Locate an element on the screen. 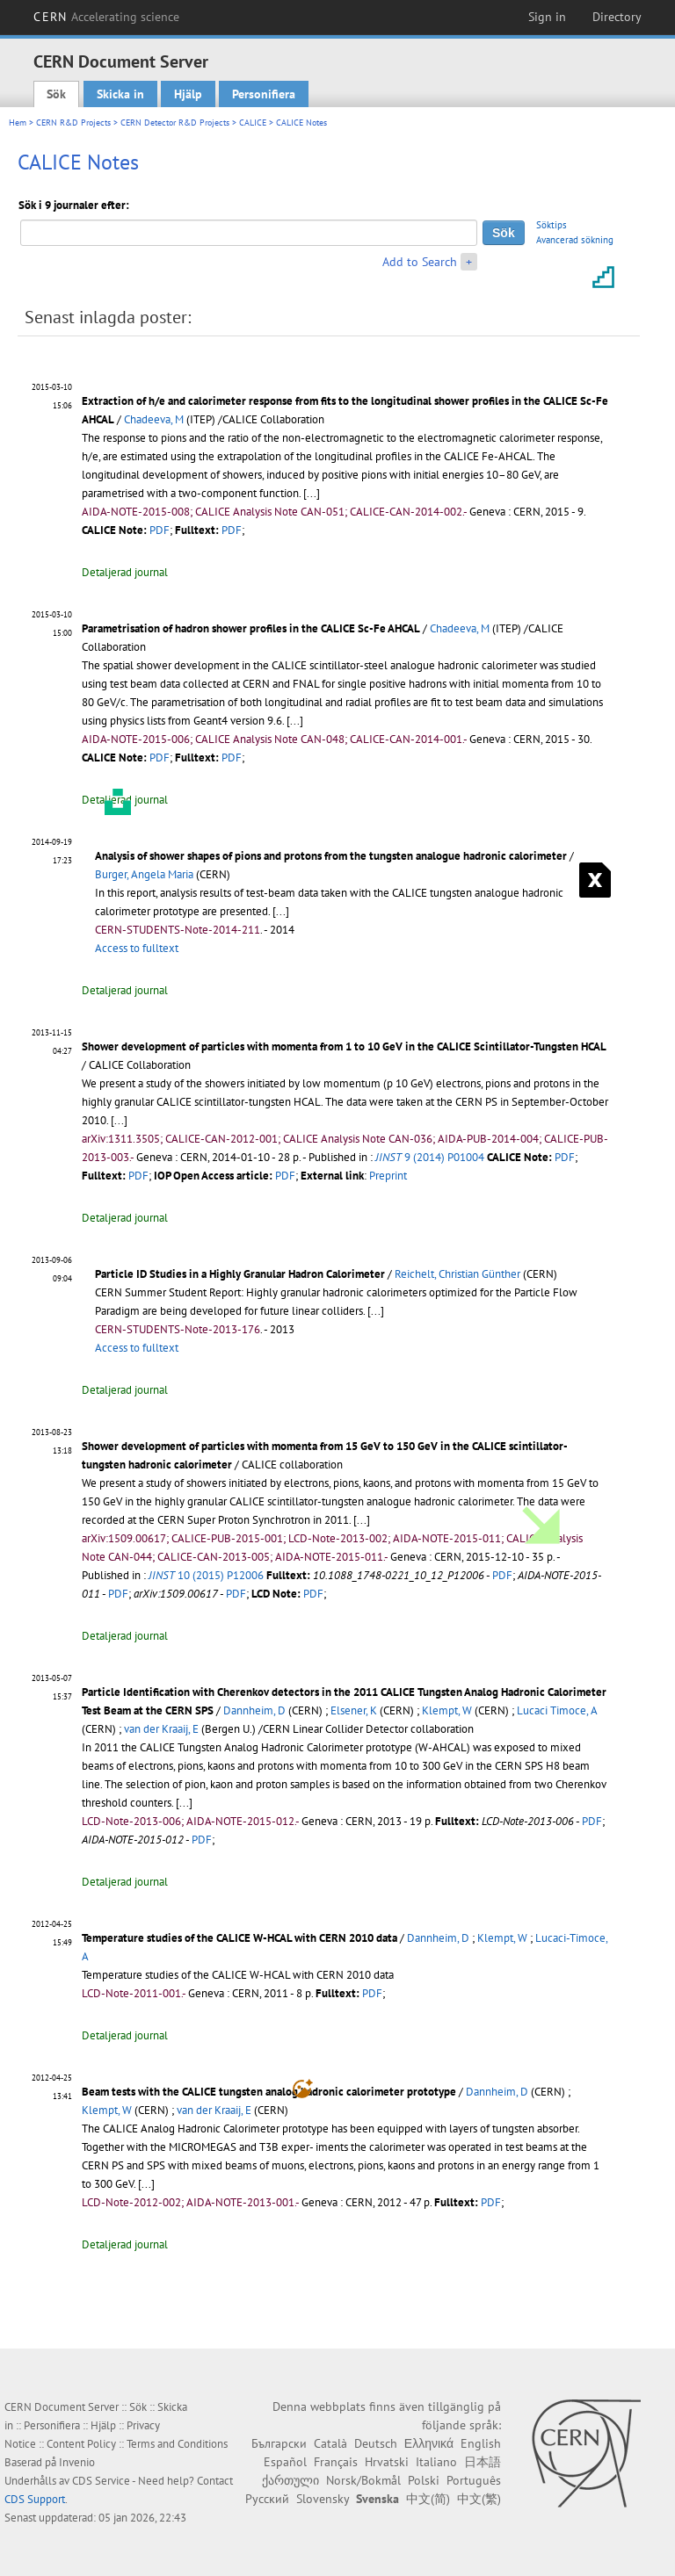 The height and width of the screenshot is (2576, 675). open unsplash to browse stock photos is located at coordinates (118, 802).